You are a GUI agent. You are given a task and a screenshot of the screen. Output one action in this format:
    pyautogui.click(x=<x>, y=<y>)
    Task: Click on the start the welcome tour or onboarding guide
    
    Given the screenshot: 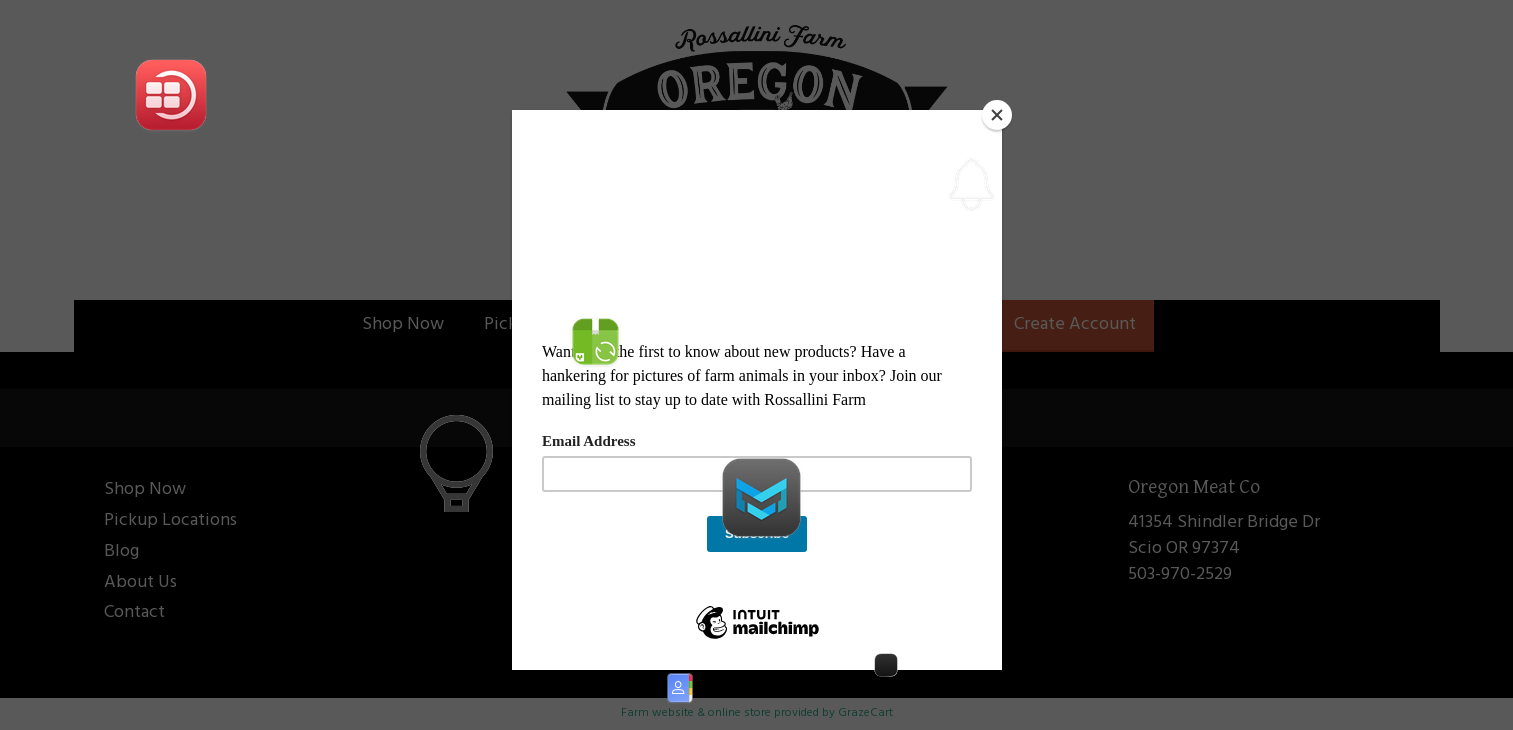 What is the action you would take?
    pyautogui.click(x=456, y=463)
    